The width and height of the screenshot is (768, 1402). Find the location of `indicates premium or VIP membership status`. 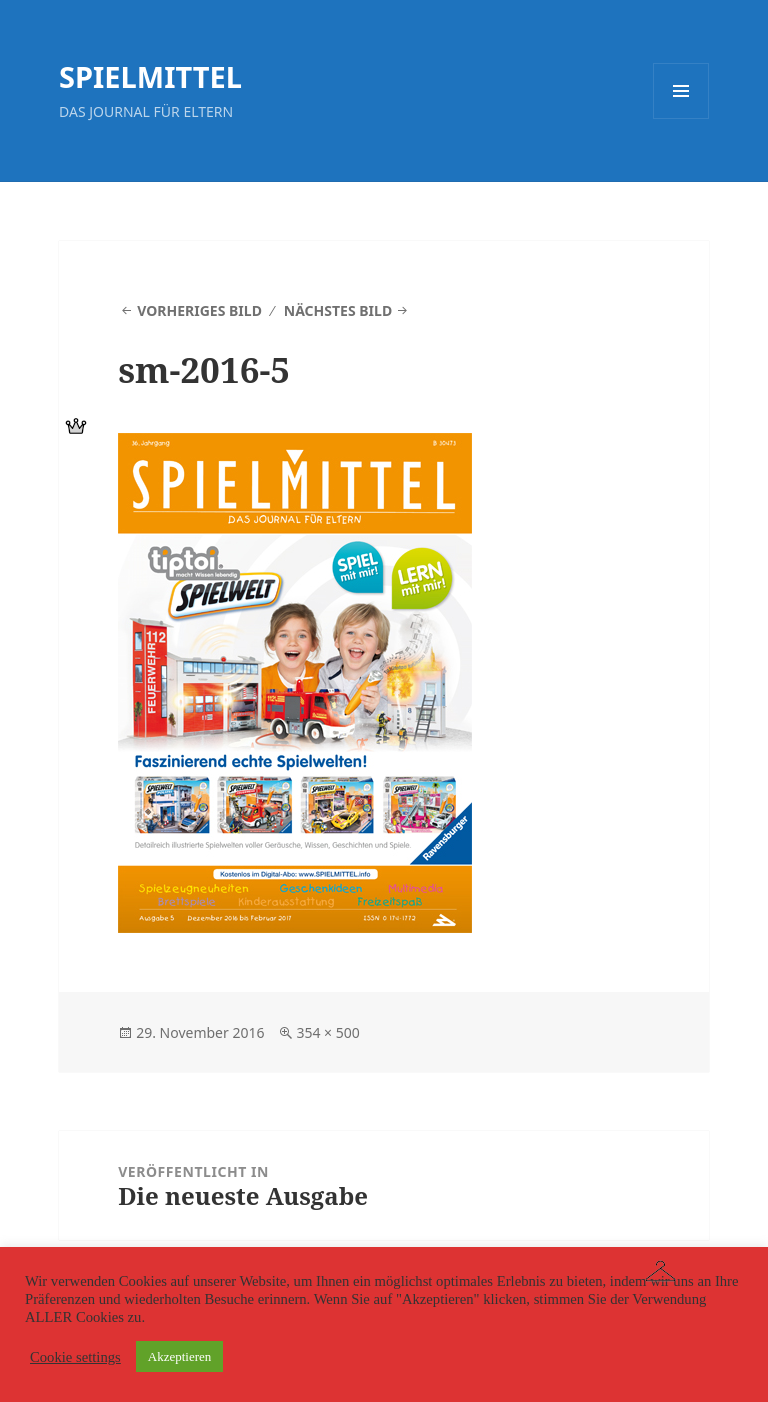

indicates premium or VIP membership status is located at coordinates (76, 427).